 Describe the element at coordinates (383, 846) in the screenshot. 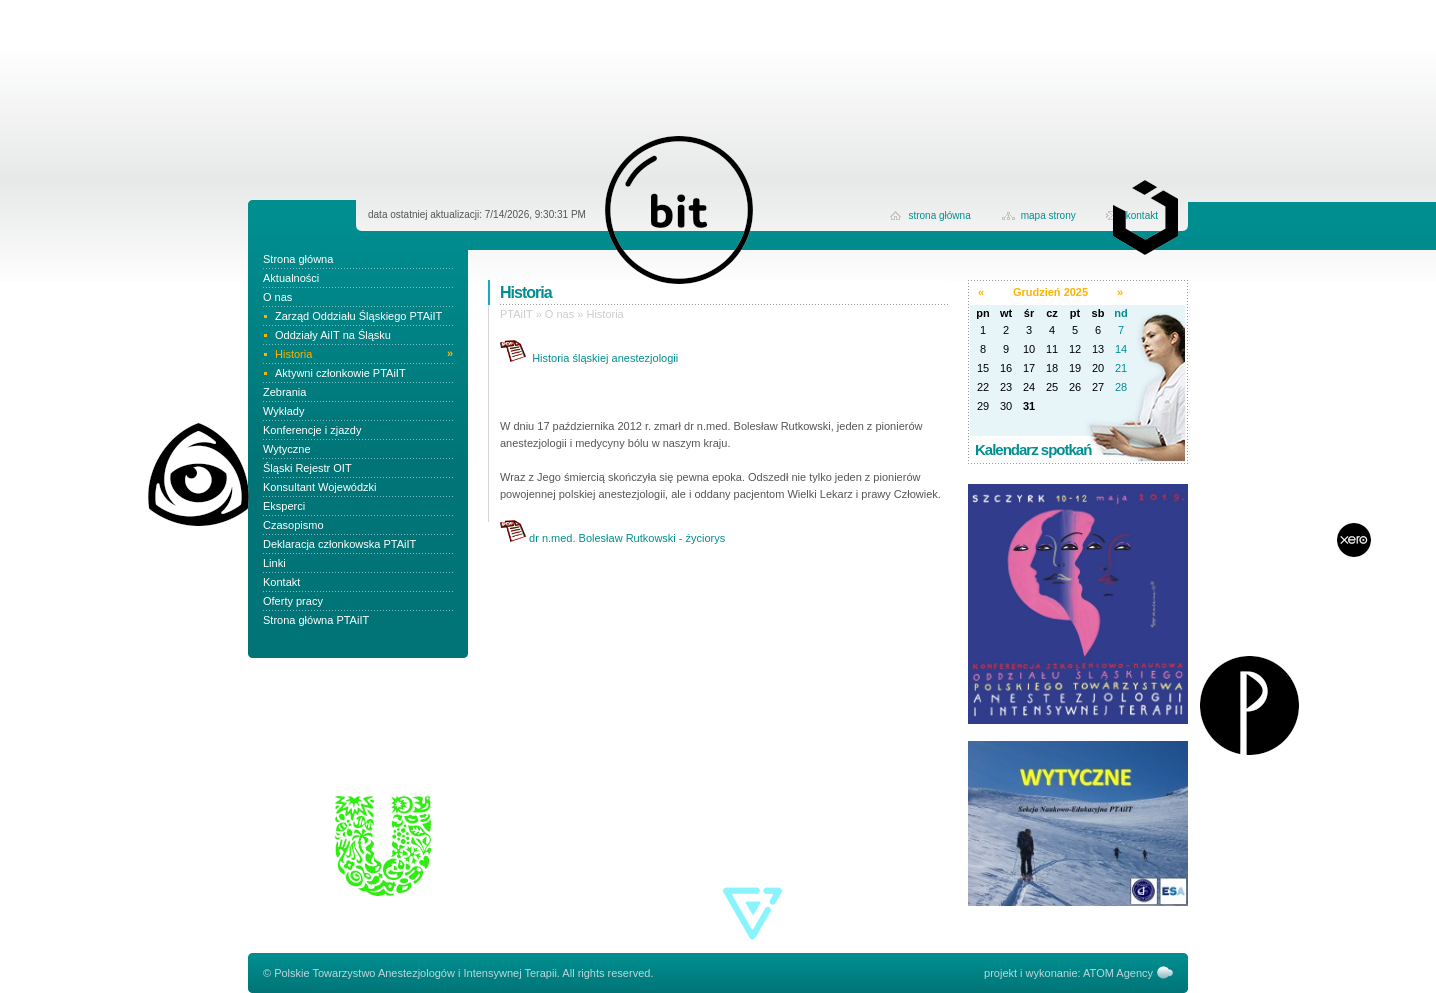

I see `unilever brand logo` at that location.